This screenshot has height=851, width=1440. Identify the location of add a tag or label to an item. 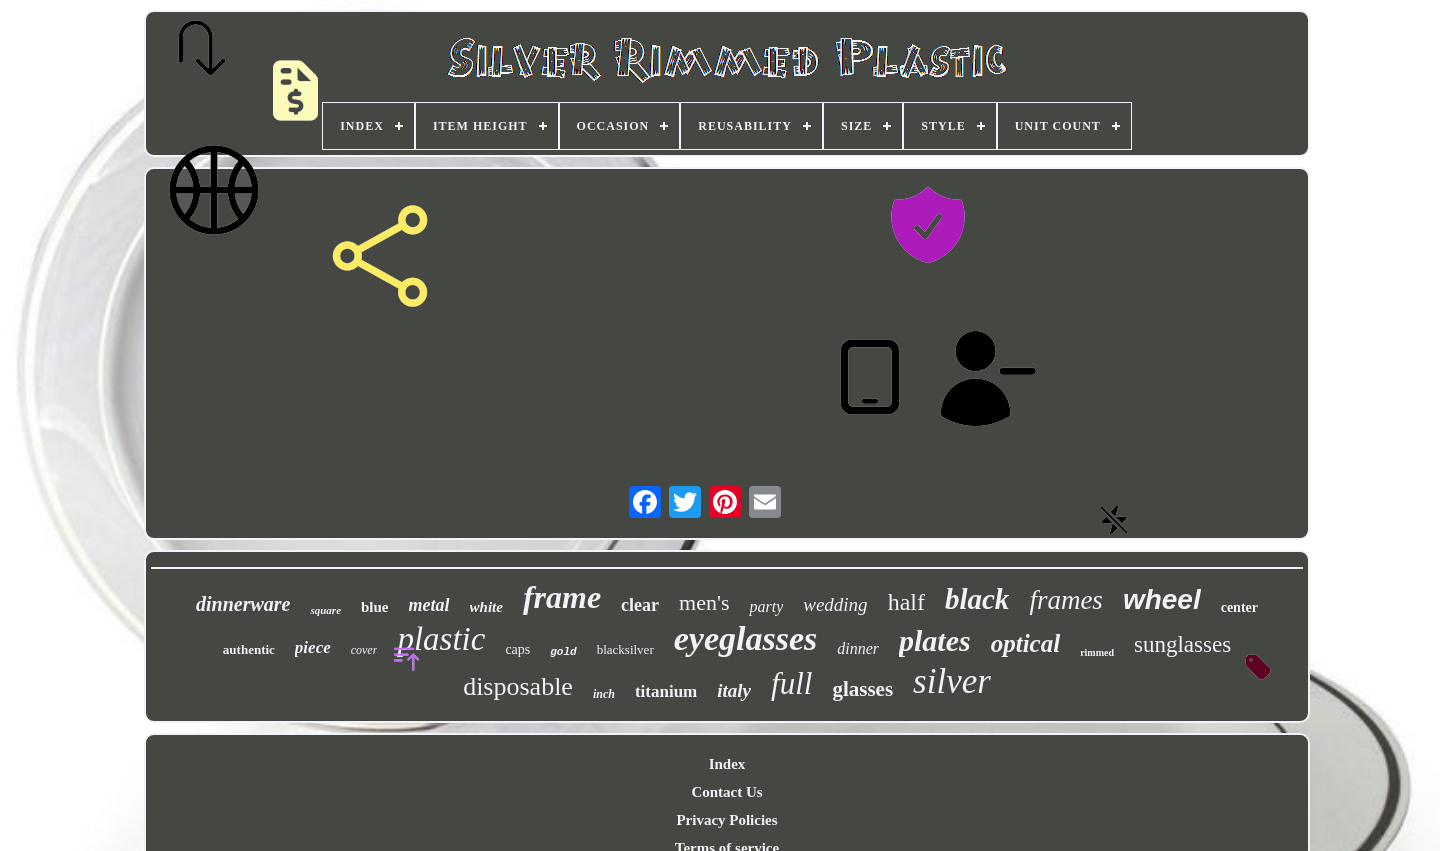
(1258, 667).